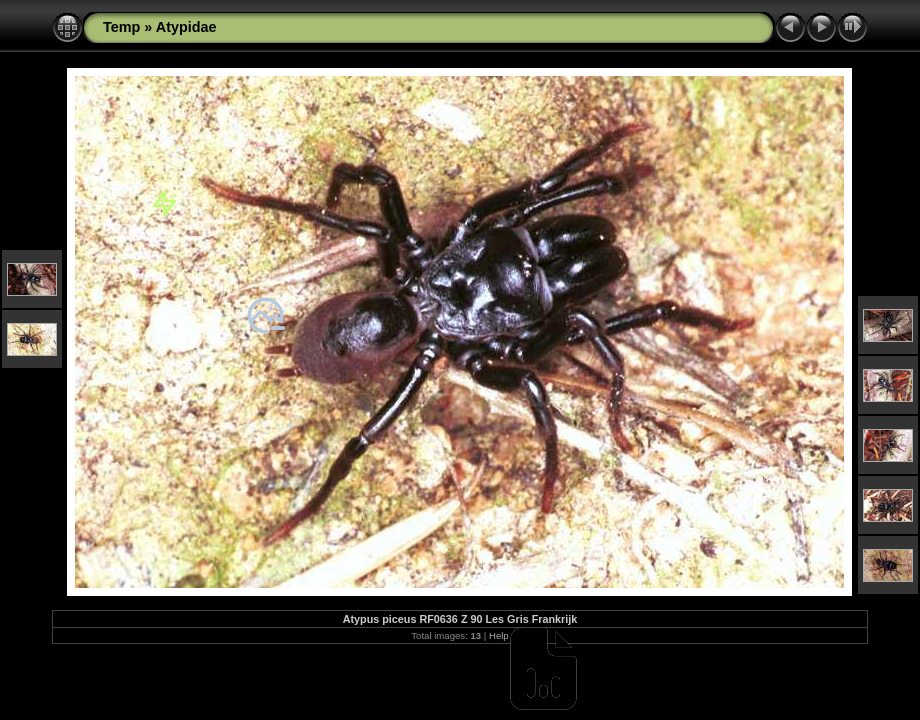 The image size is (920, 720). Describe the element at coordinates (543, 668) in the screenshot. I see `view file analytics or statistics` at that location.